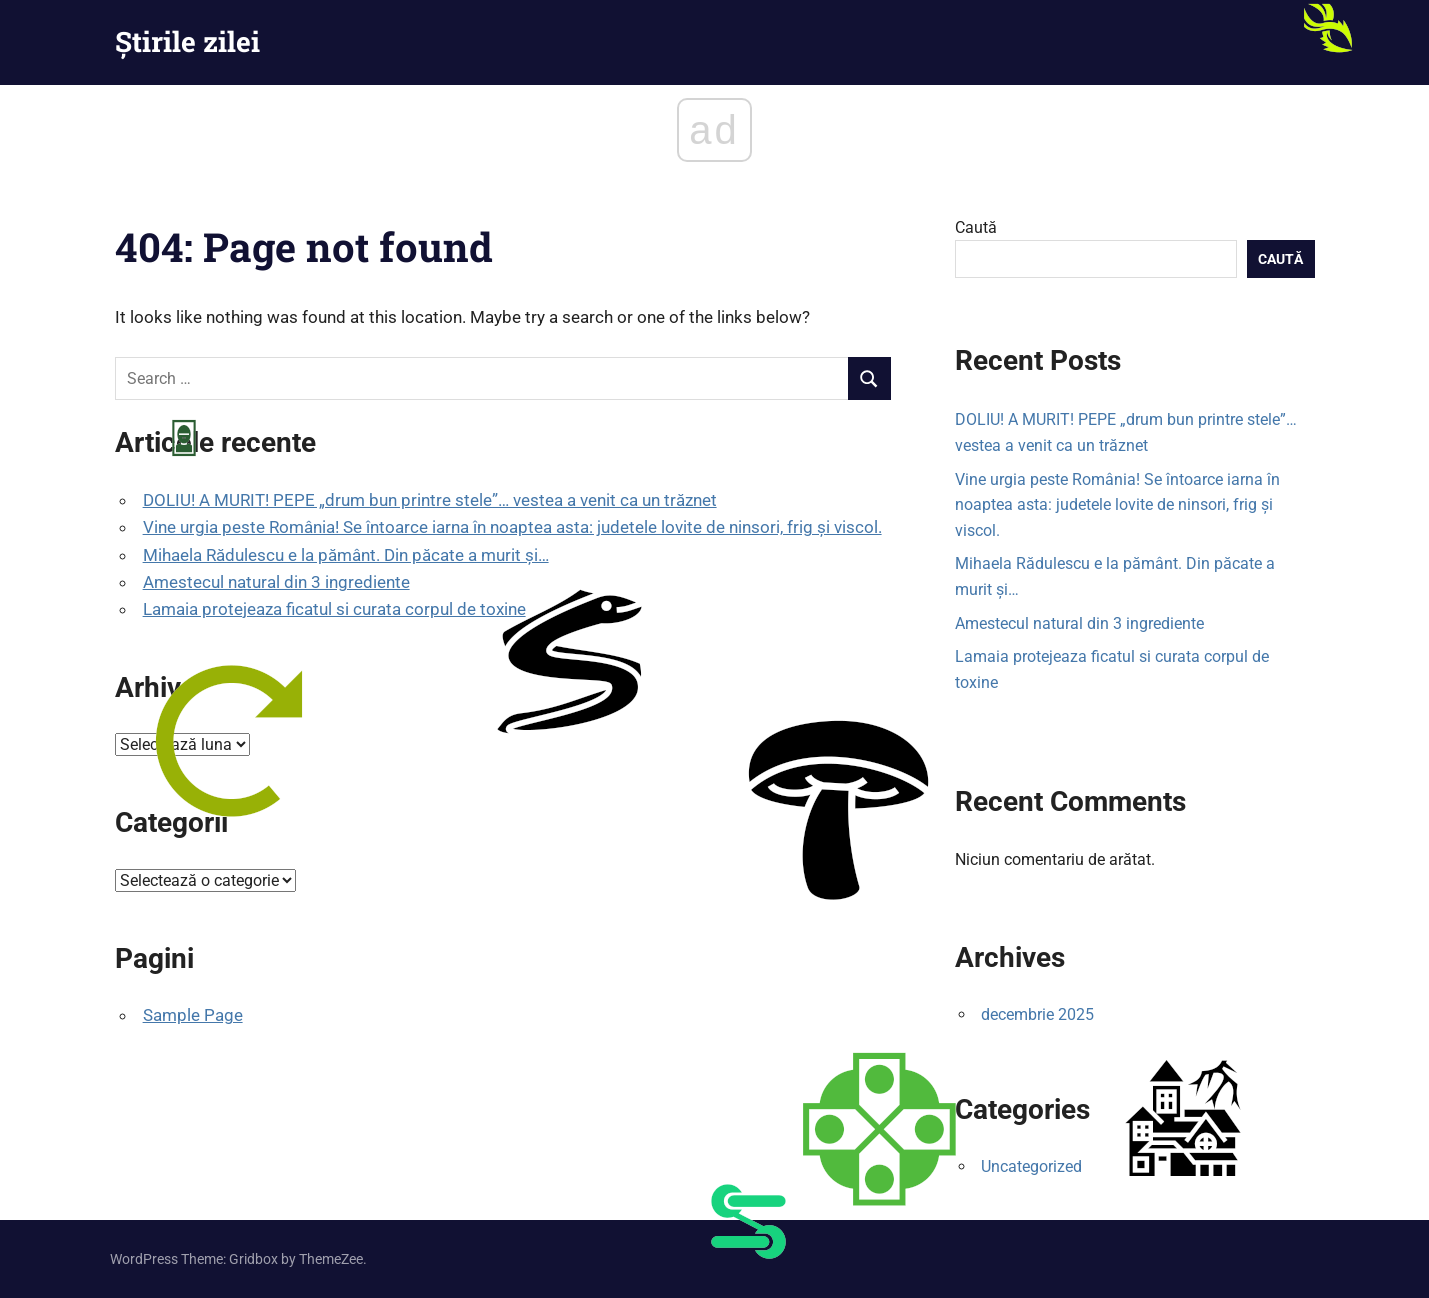 This screenshot has height=1298, width=1429. I want to click on connect or link two items together, so click(748, 1221).